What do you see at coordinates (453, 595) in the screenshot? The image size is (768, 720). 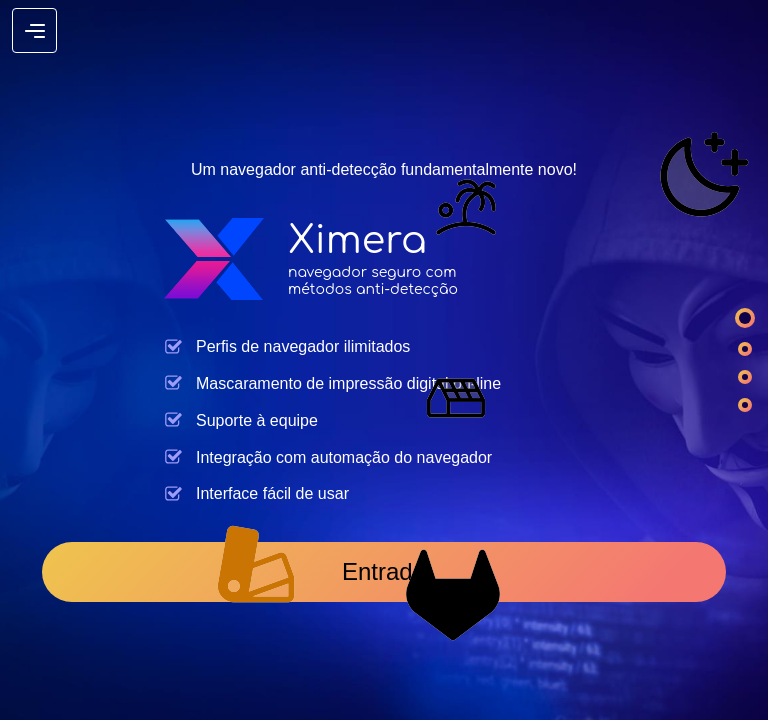 I see `open GitLab repository` at bounding box center [453, 595].